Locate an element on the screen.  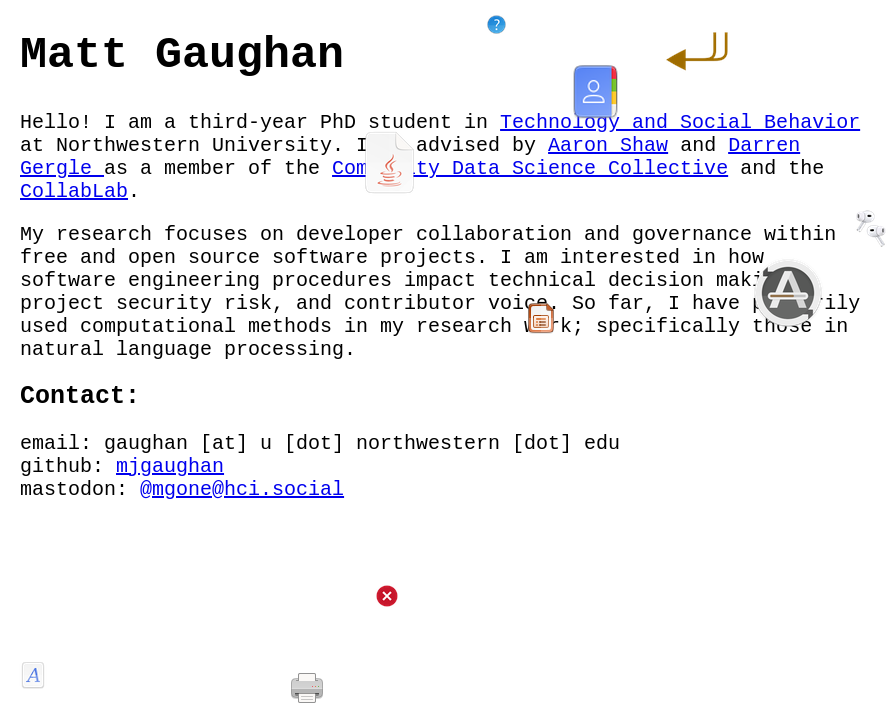
libreoffice impress presentation template file is located at coordinates (541, 318).